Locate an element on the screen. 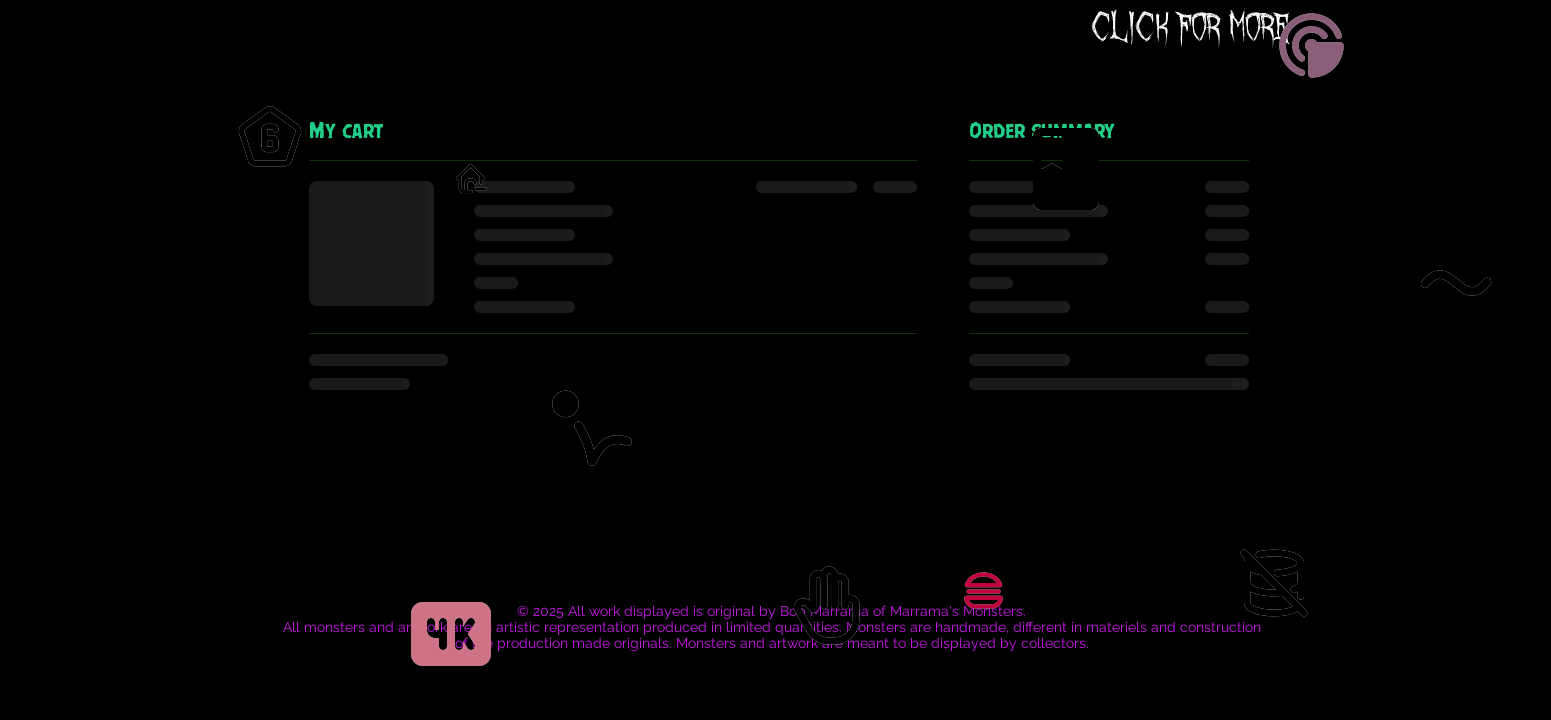 This screenshot has height=720, width=1551. open reading or ebook library is located at coordinates (1066, 169).